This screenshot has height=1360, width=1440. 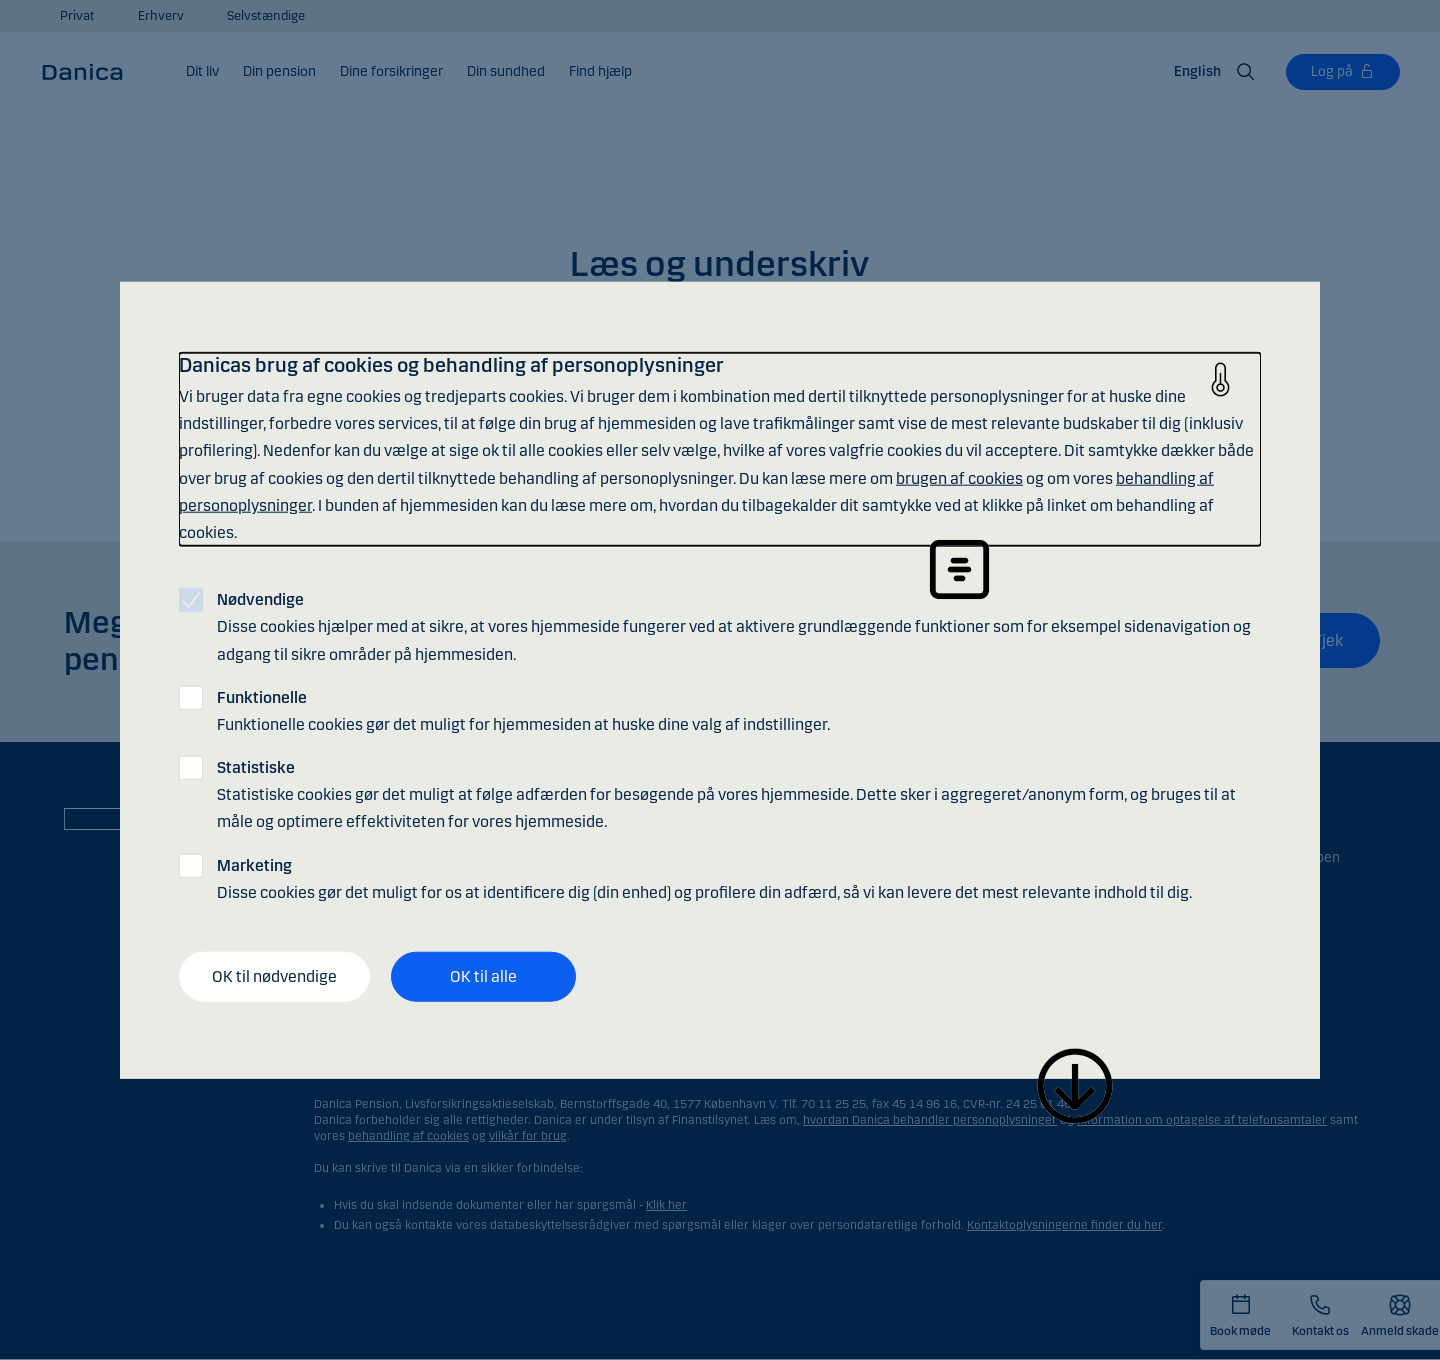 I want to click on center align content horizontally and vertically, so click(x=959, y=569).